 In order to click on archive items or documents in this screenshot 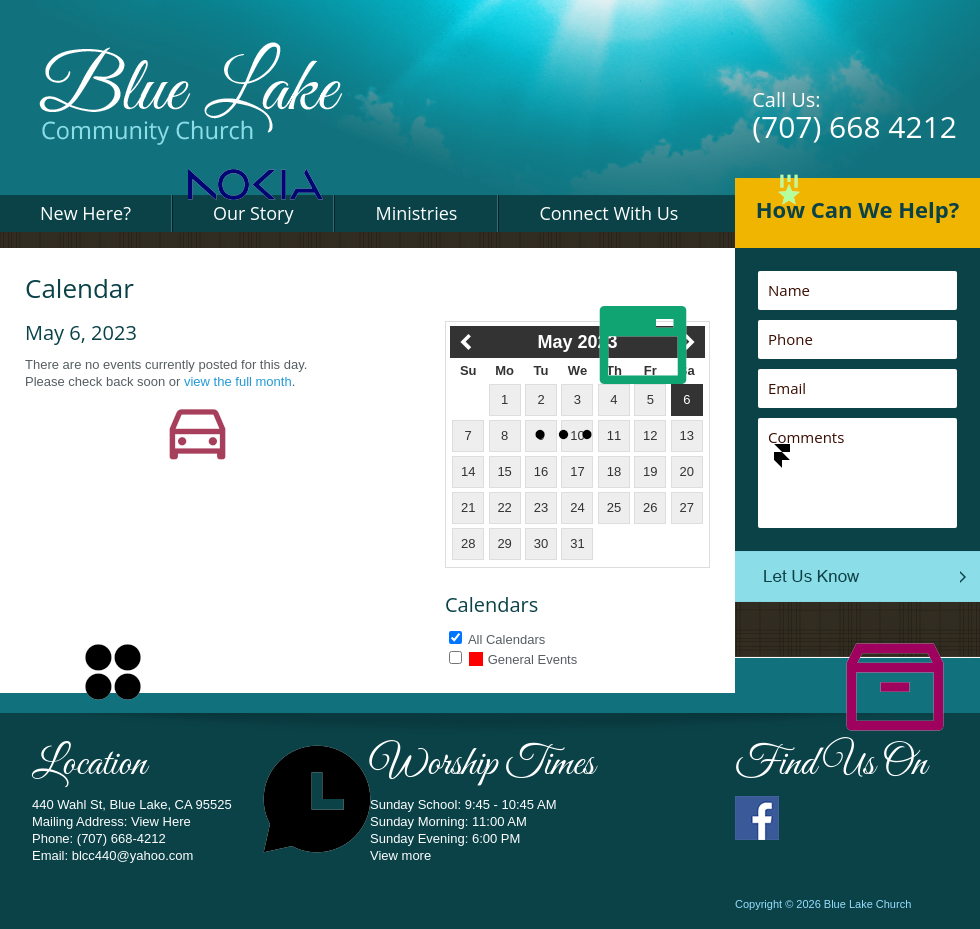, I will do `click(895, 687)`.